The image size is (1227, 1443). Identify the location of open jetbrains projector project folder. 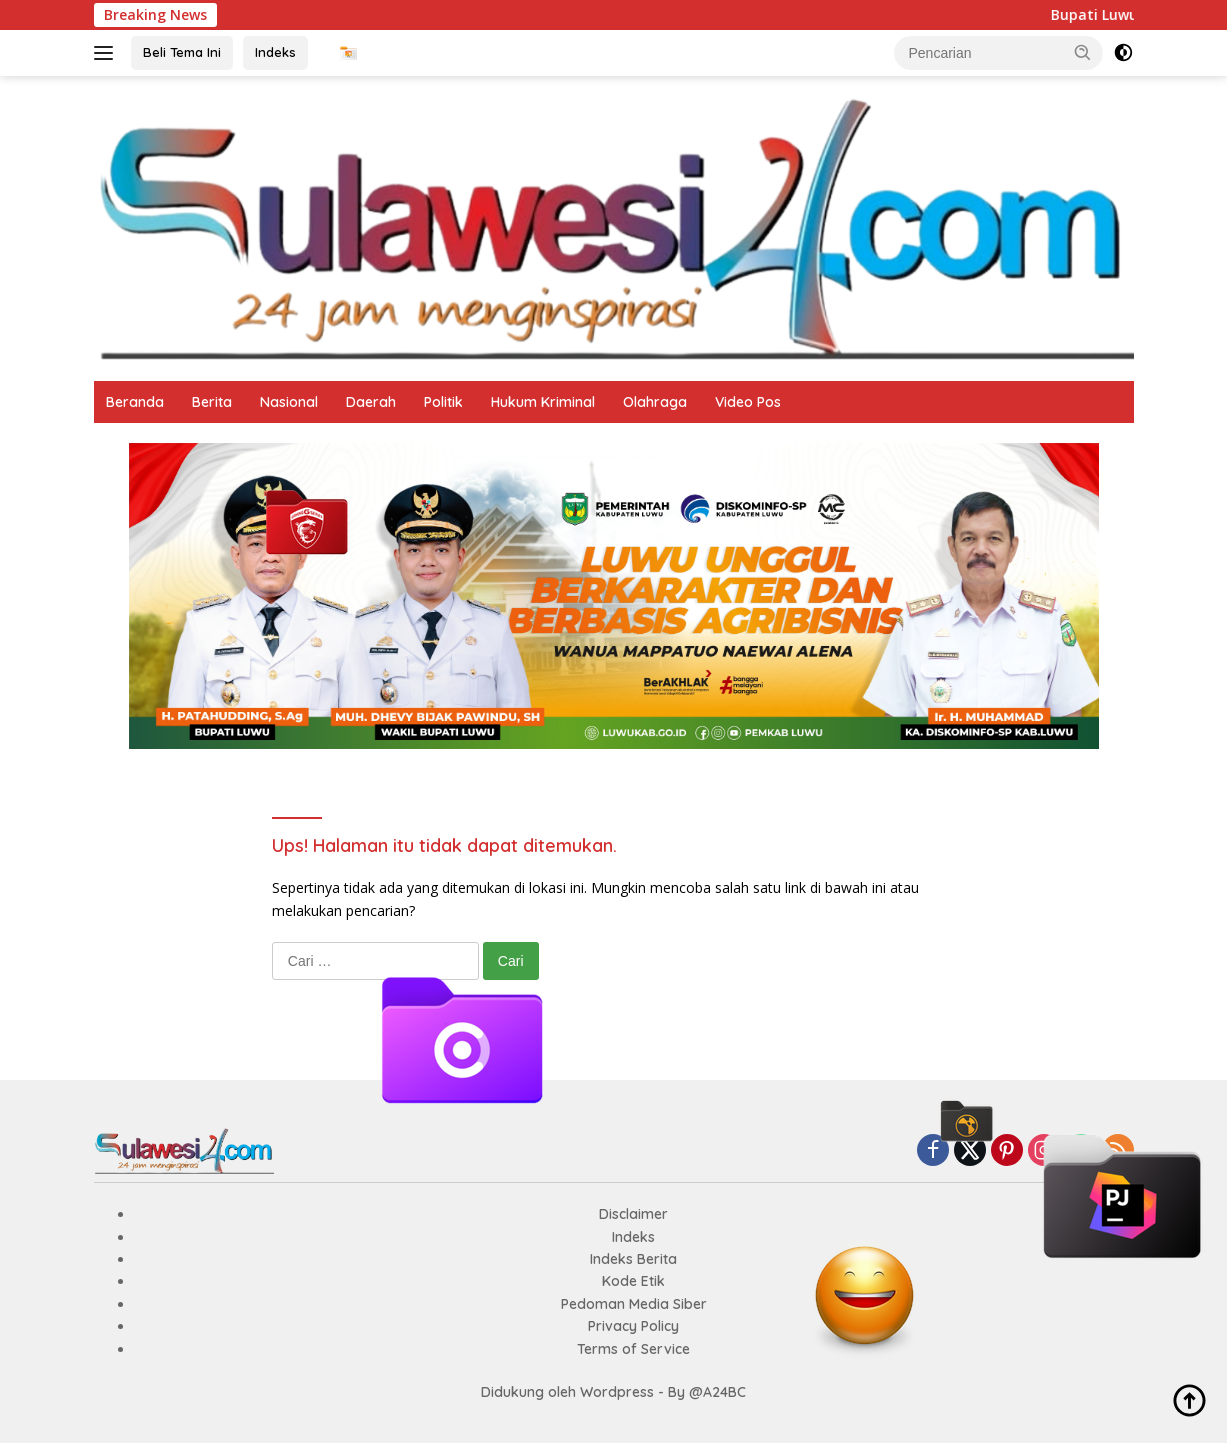
(1121, 1200).